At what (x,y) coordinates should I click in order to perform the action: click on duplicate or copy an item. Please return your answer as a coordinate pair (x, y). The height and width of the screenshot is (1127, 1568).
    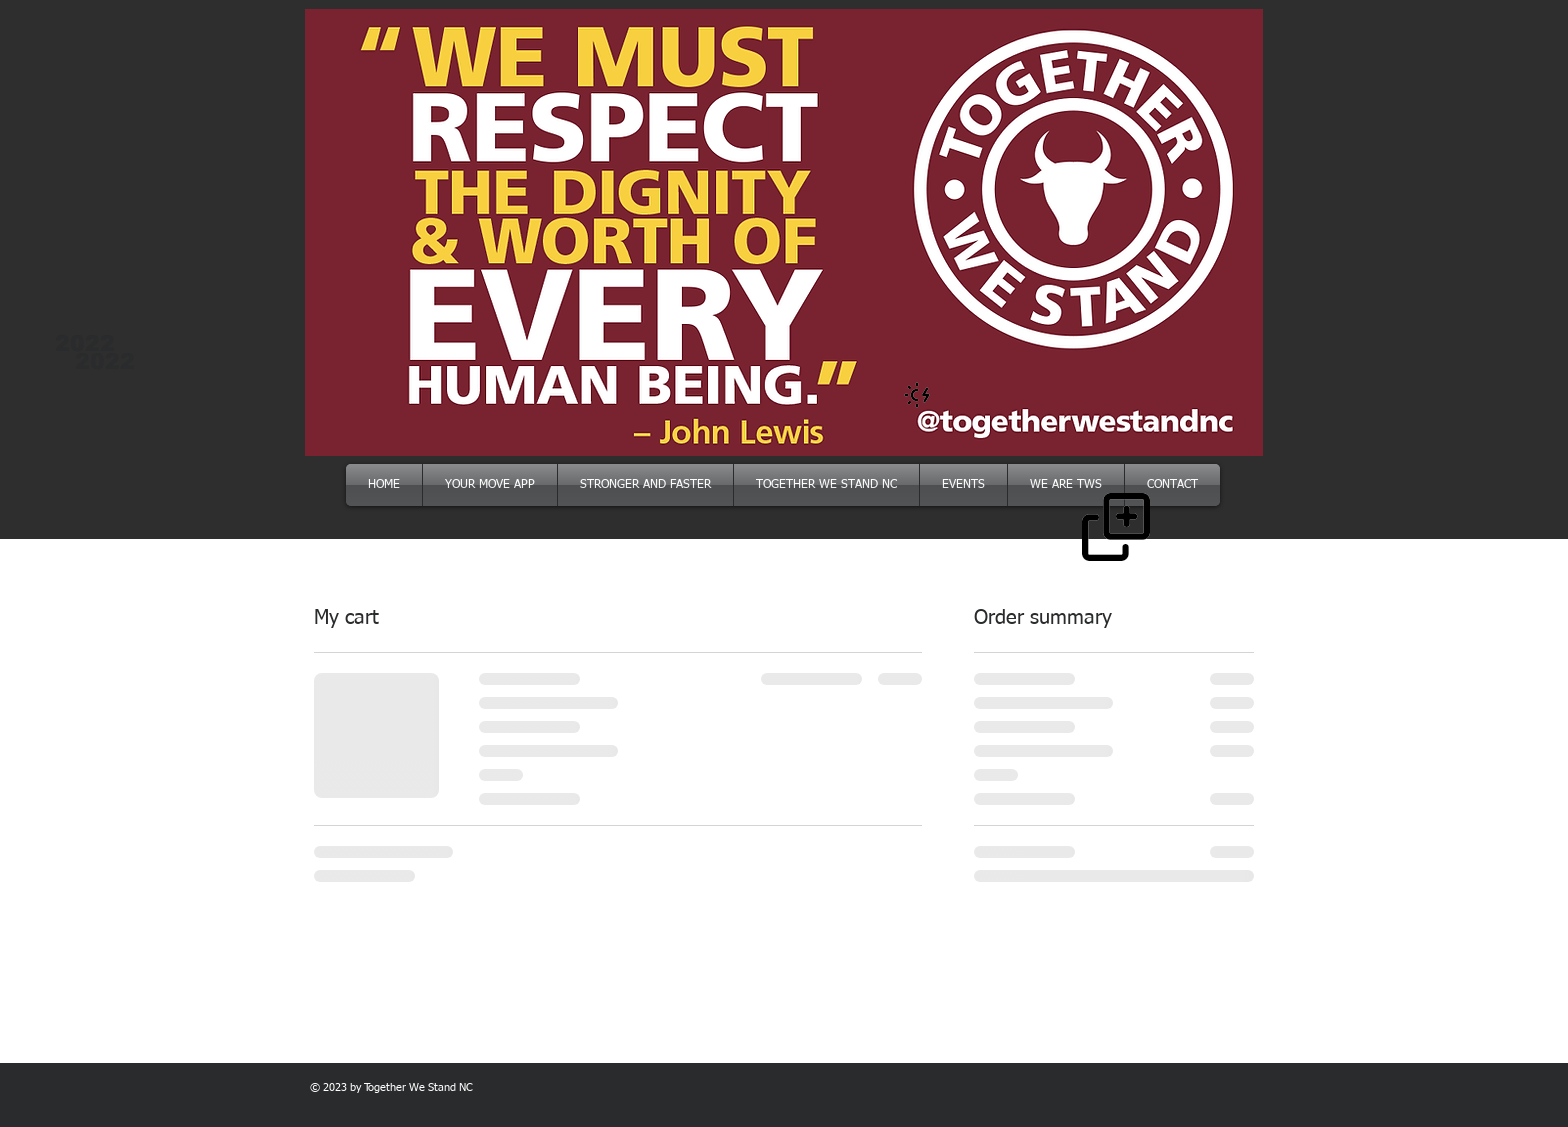
    Looking at the image, I should click on (1116, 527).